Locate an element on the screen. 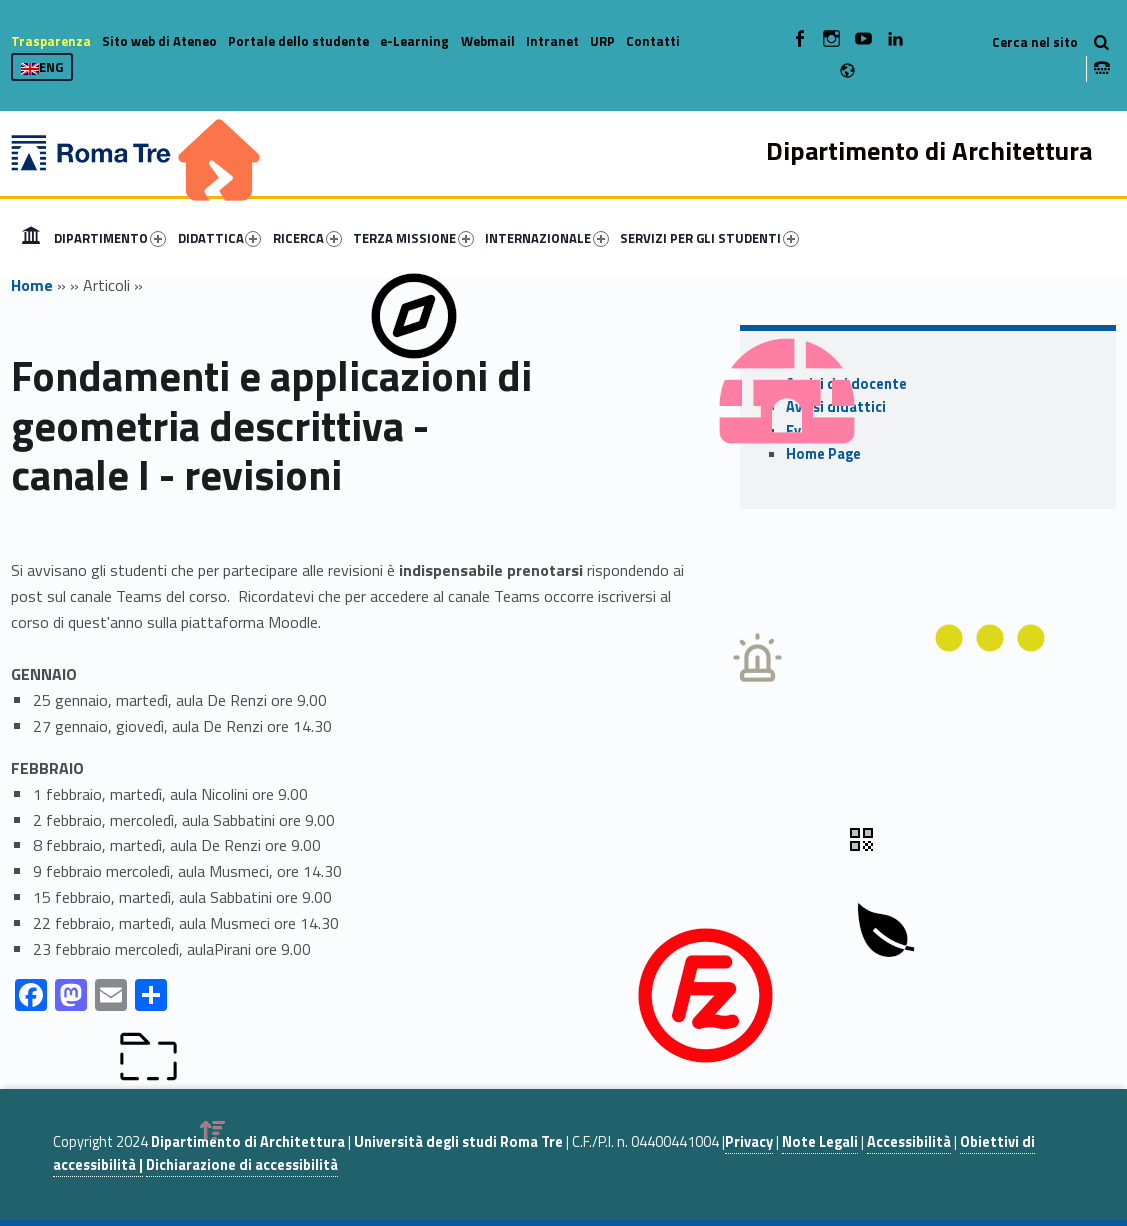 Image resolution: width=1127 pixels, height=1226 pixels. trigger an emergency alert is located at coordinates (757, 657).